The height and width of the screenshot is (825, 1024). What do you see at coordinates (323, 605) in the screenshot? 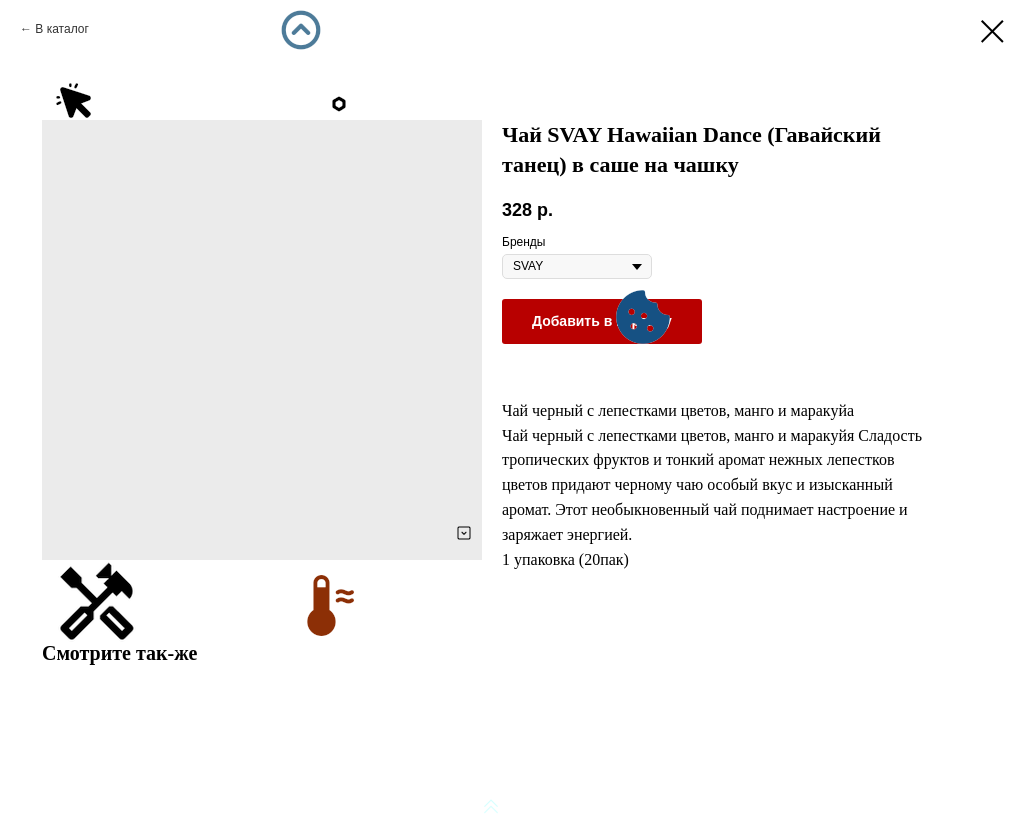
I see `indicates high temperature or heat warning` at bounding box center [323, 605].